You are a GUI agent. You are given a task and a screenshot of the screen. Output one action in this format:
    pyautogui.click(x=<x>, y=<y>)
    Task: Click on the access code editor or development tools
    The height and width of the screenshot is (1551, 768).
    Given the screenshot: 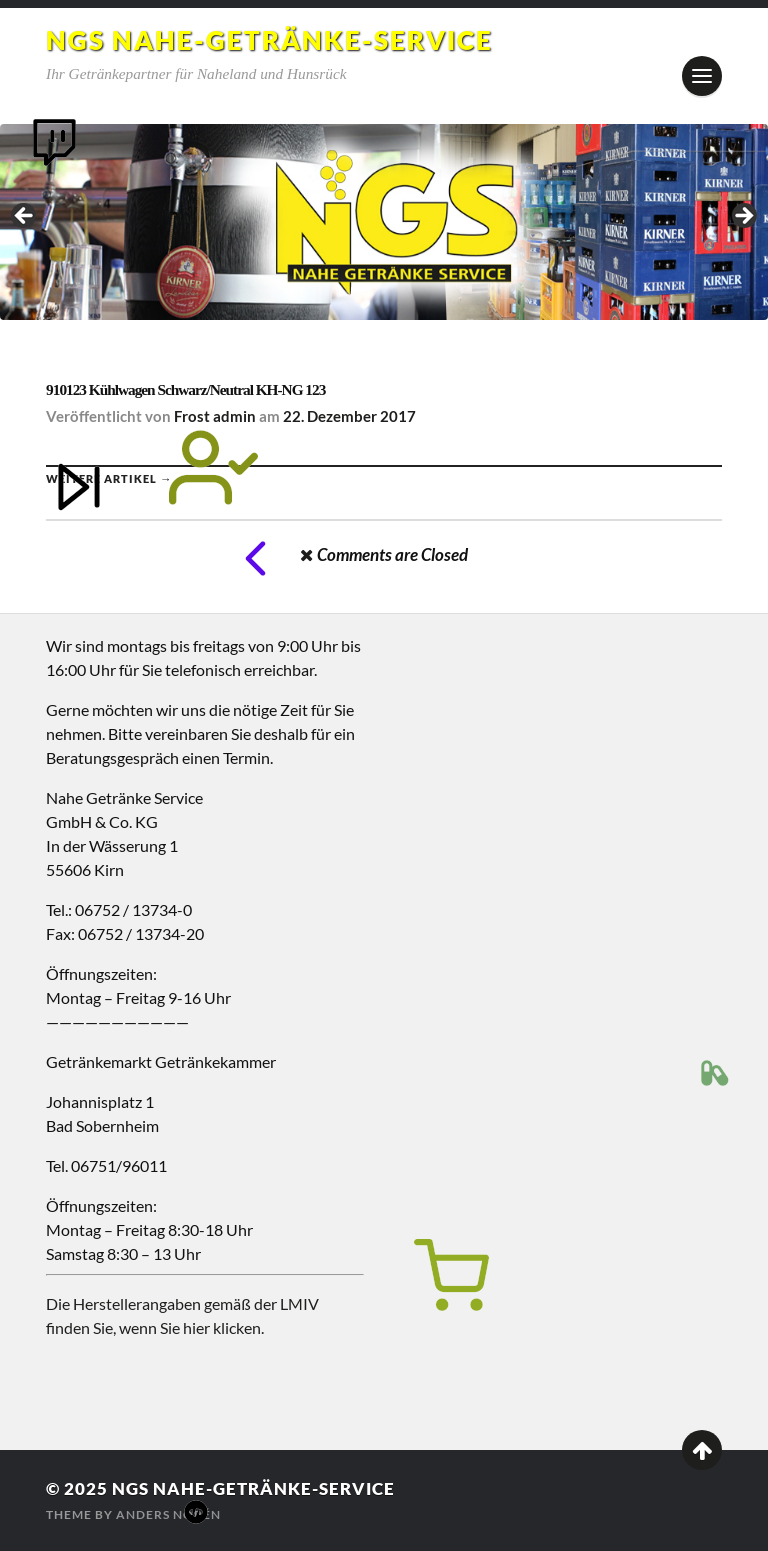 What is the action you would take?
    pyautogui.click(x=196, y=1512)
    